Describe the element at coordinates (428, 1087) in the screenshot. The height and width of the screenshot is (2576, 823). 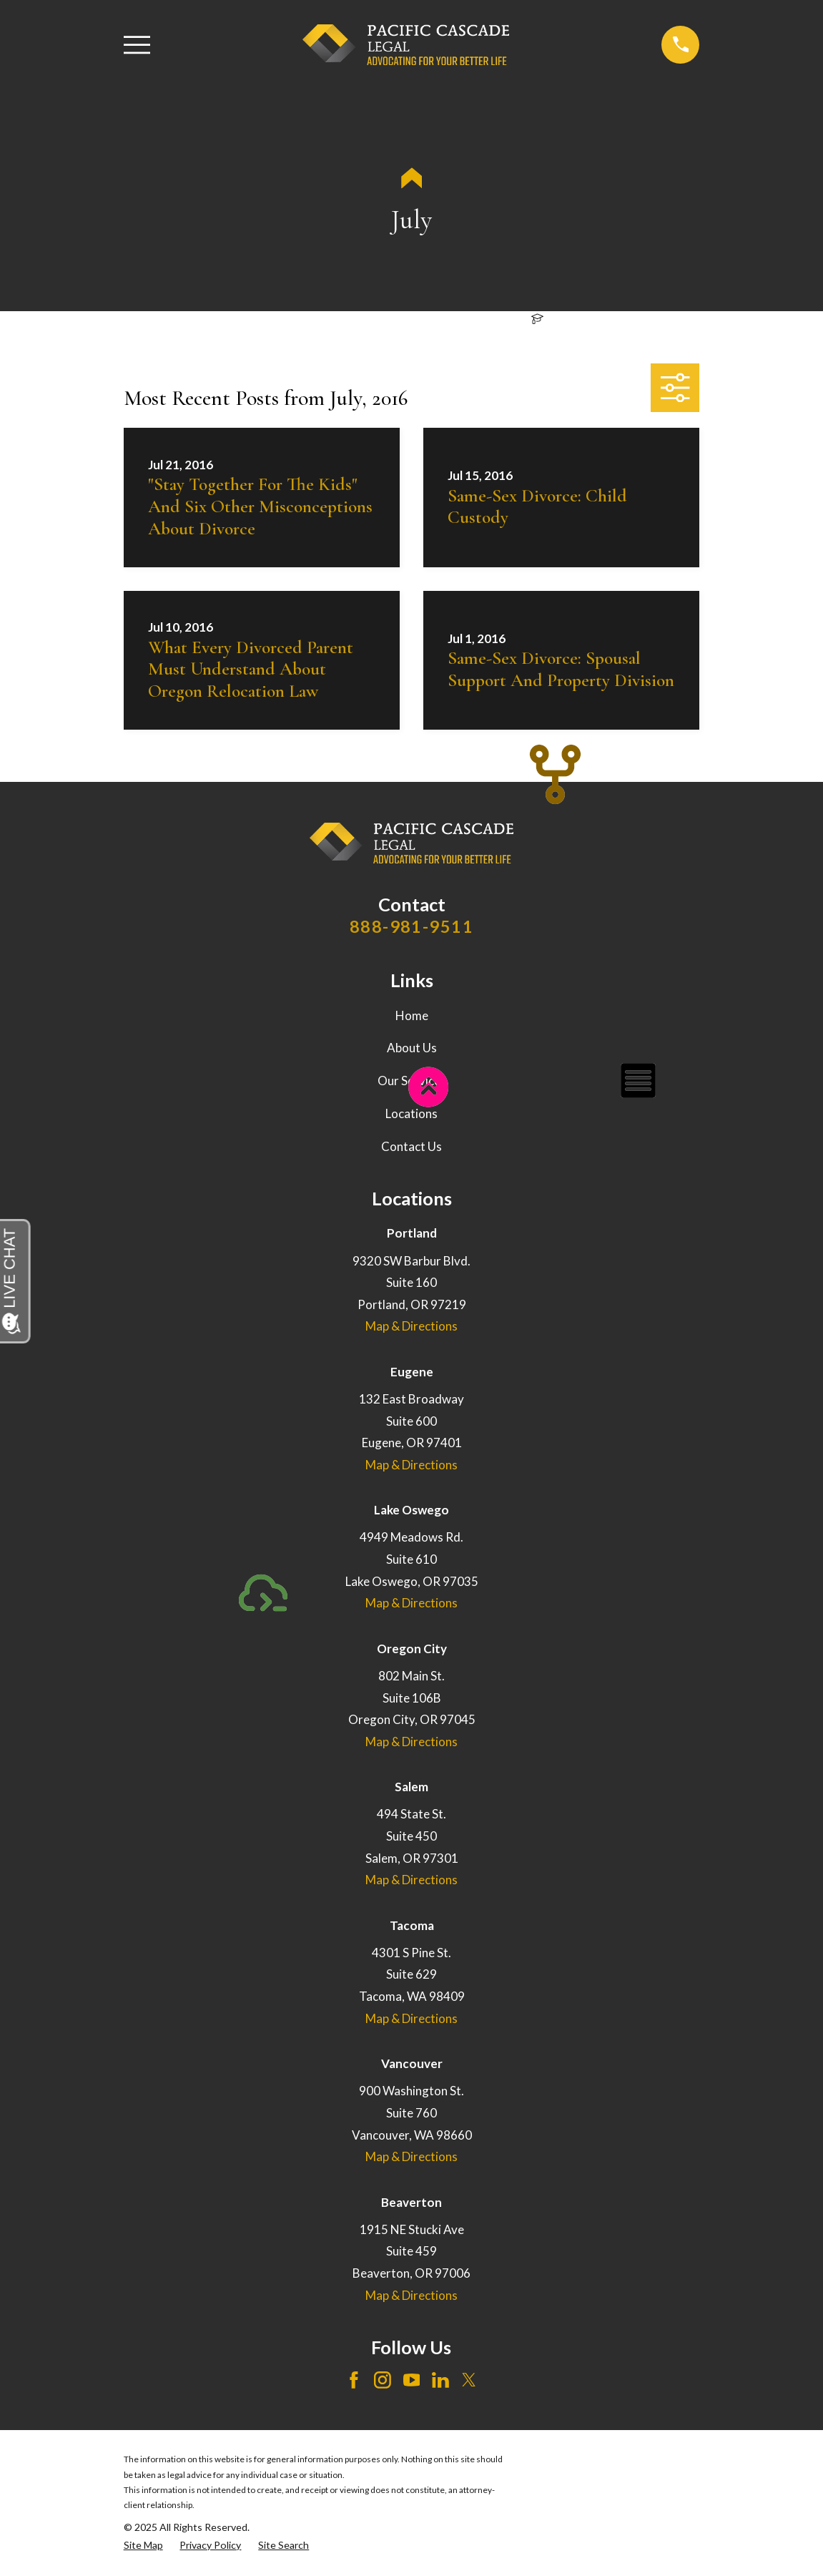
I see `scroll to top of page` at that location.